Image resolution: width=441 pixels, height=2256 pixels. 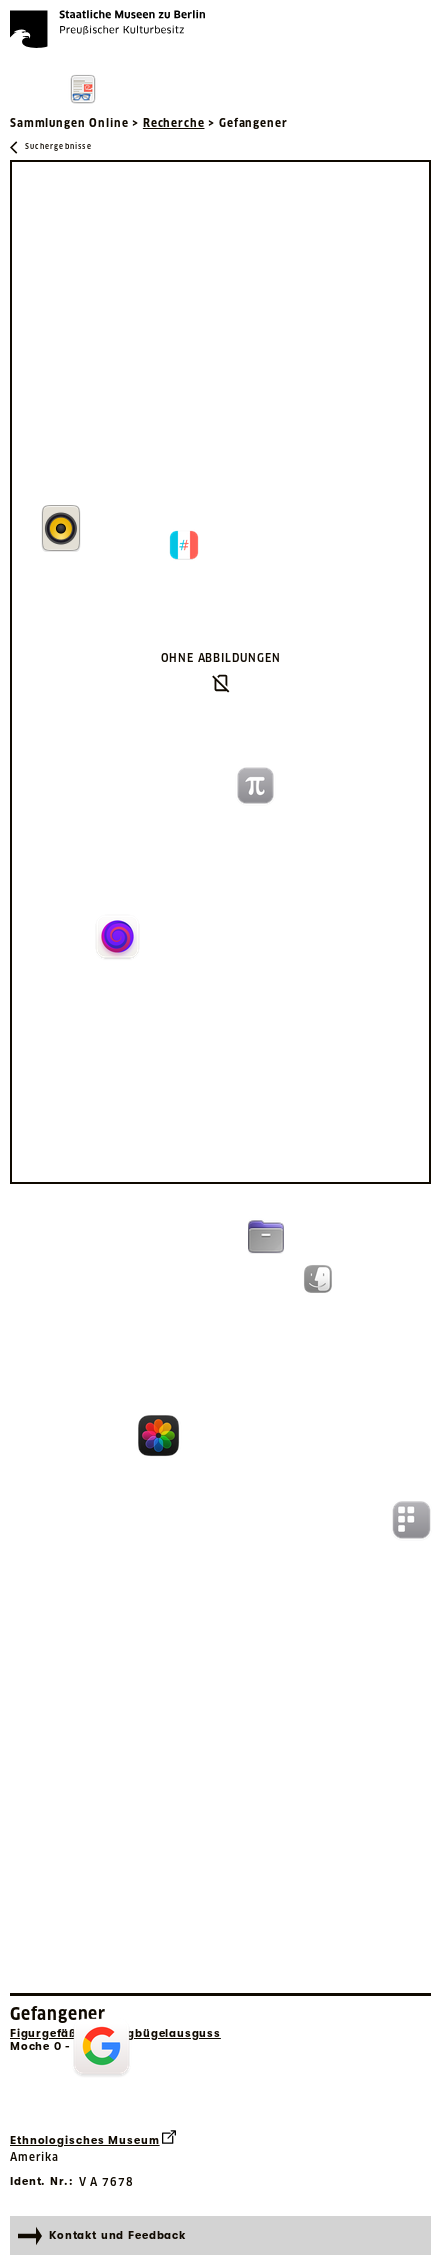 I want to click on open file manager application, so click(x=266, y=1236).